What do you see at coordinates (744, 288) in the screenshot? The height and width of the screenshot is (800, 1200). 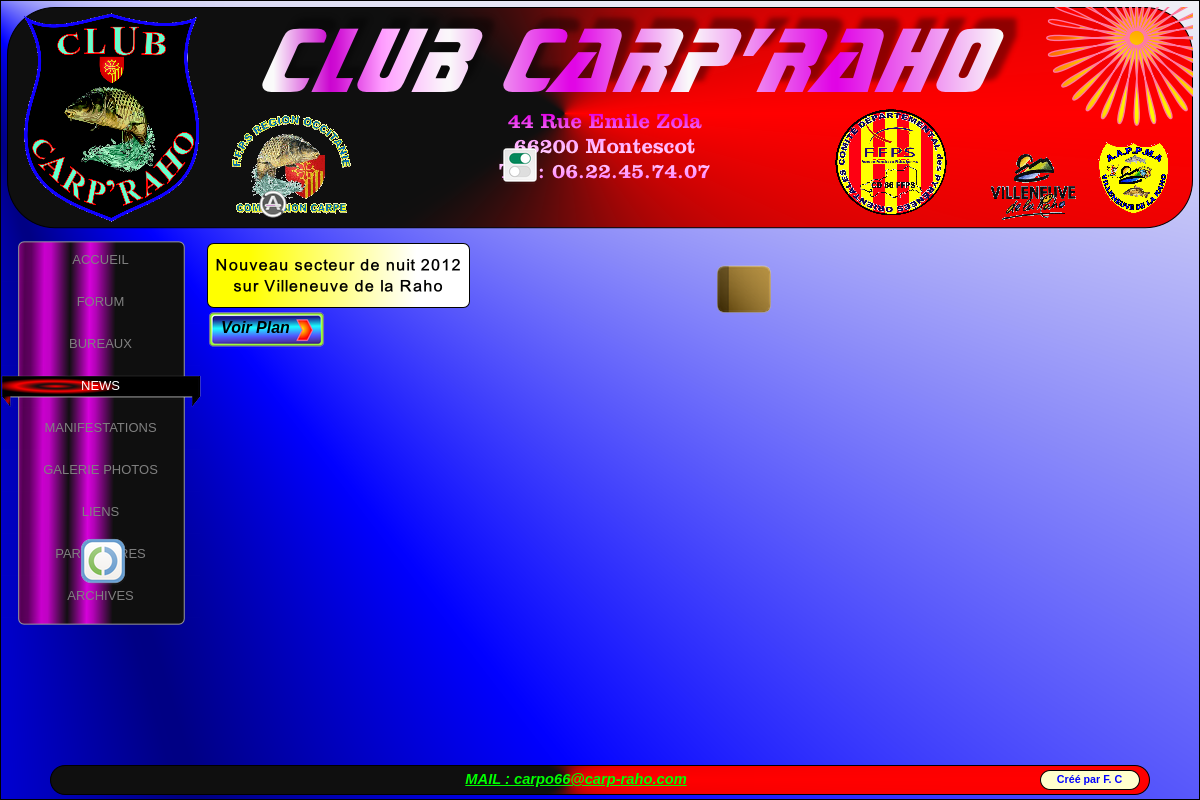 I see `access your desktop folder` at bounding box center [744, 288].